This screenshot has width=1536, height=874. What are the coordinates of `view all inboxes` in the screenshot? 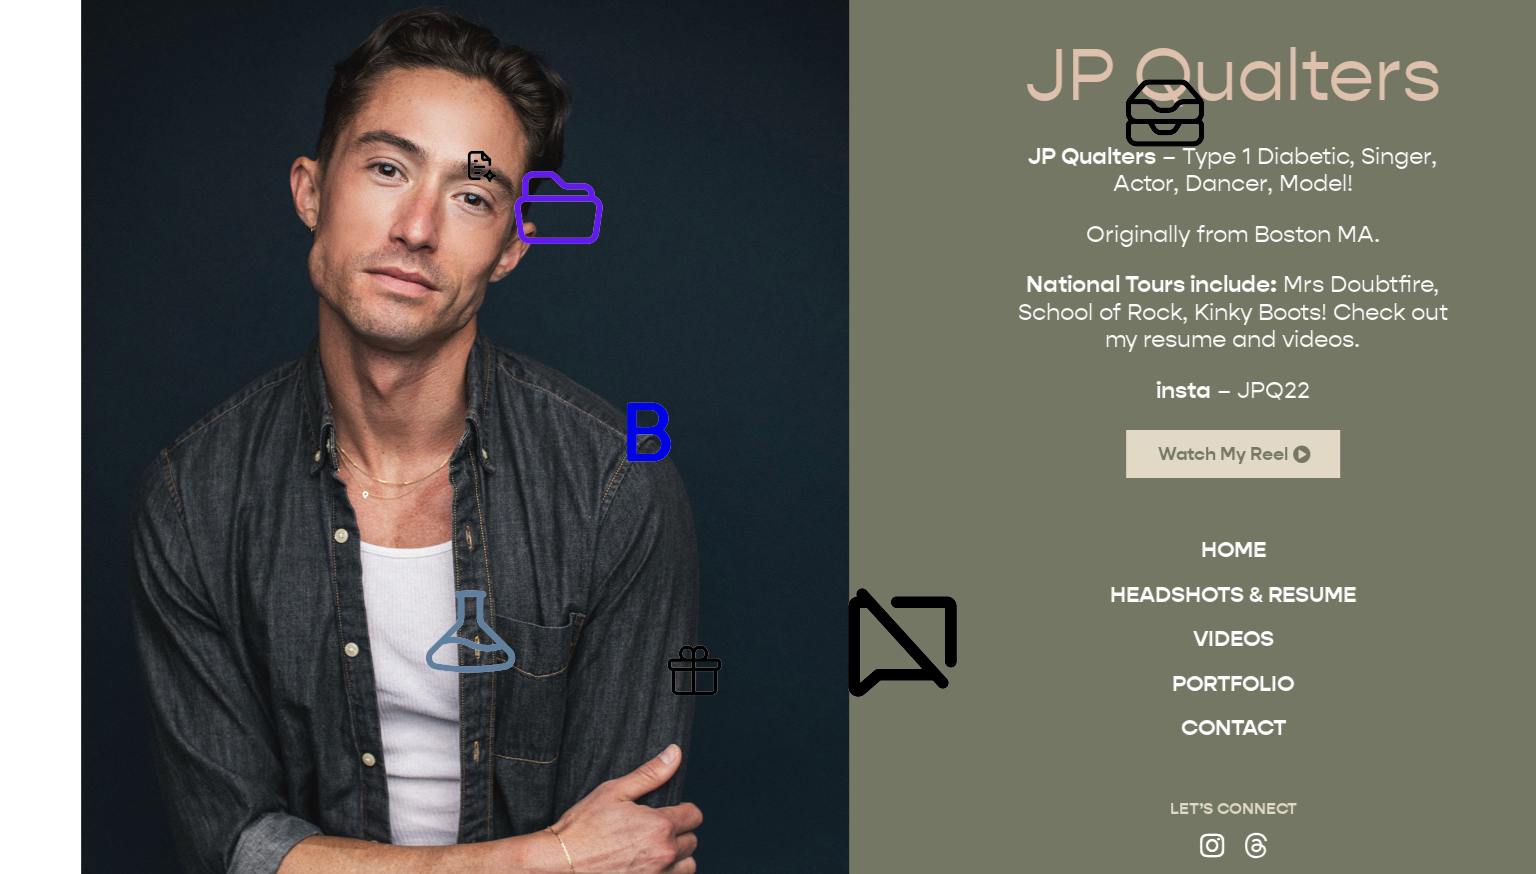 It's located at (1165, 113).